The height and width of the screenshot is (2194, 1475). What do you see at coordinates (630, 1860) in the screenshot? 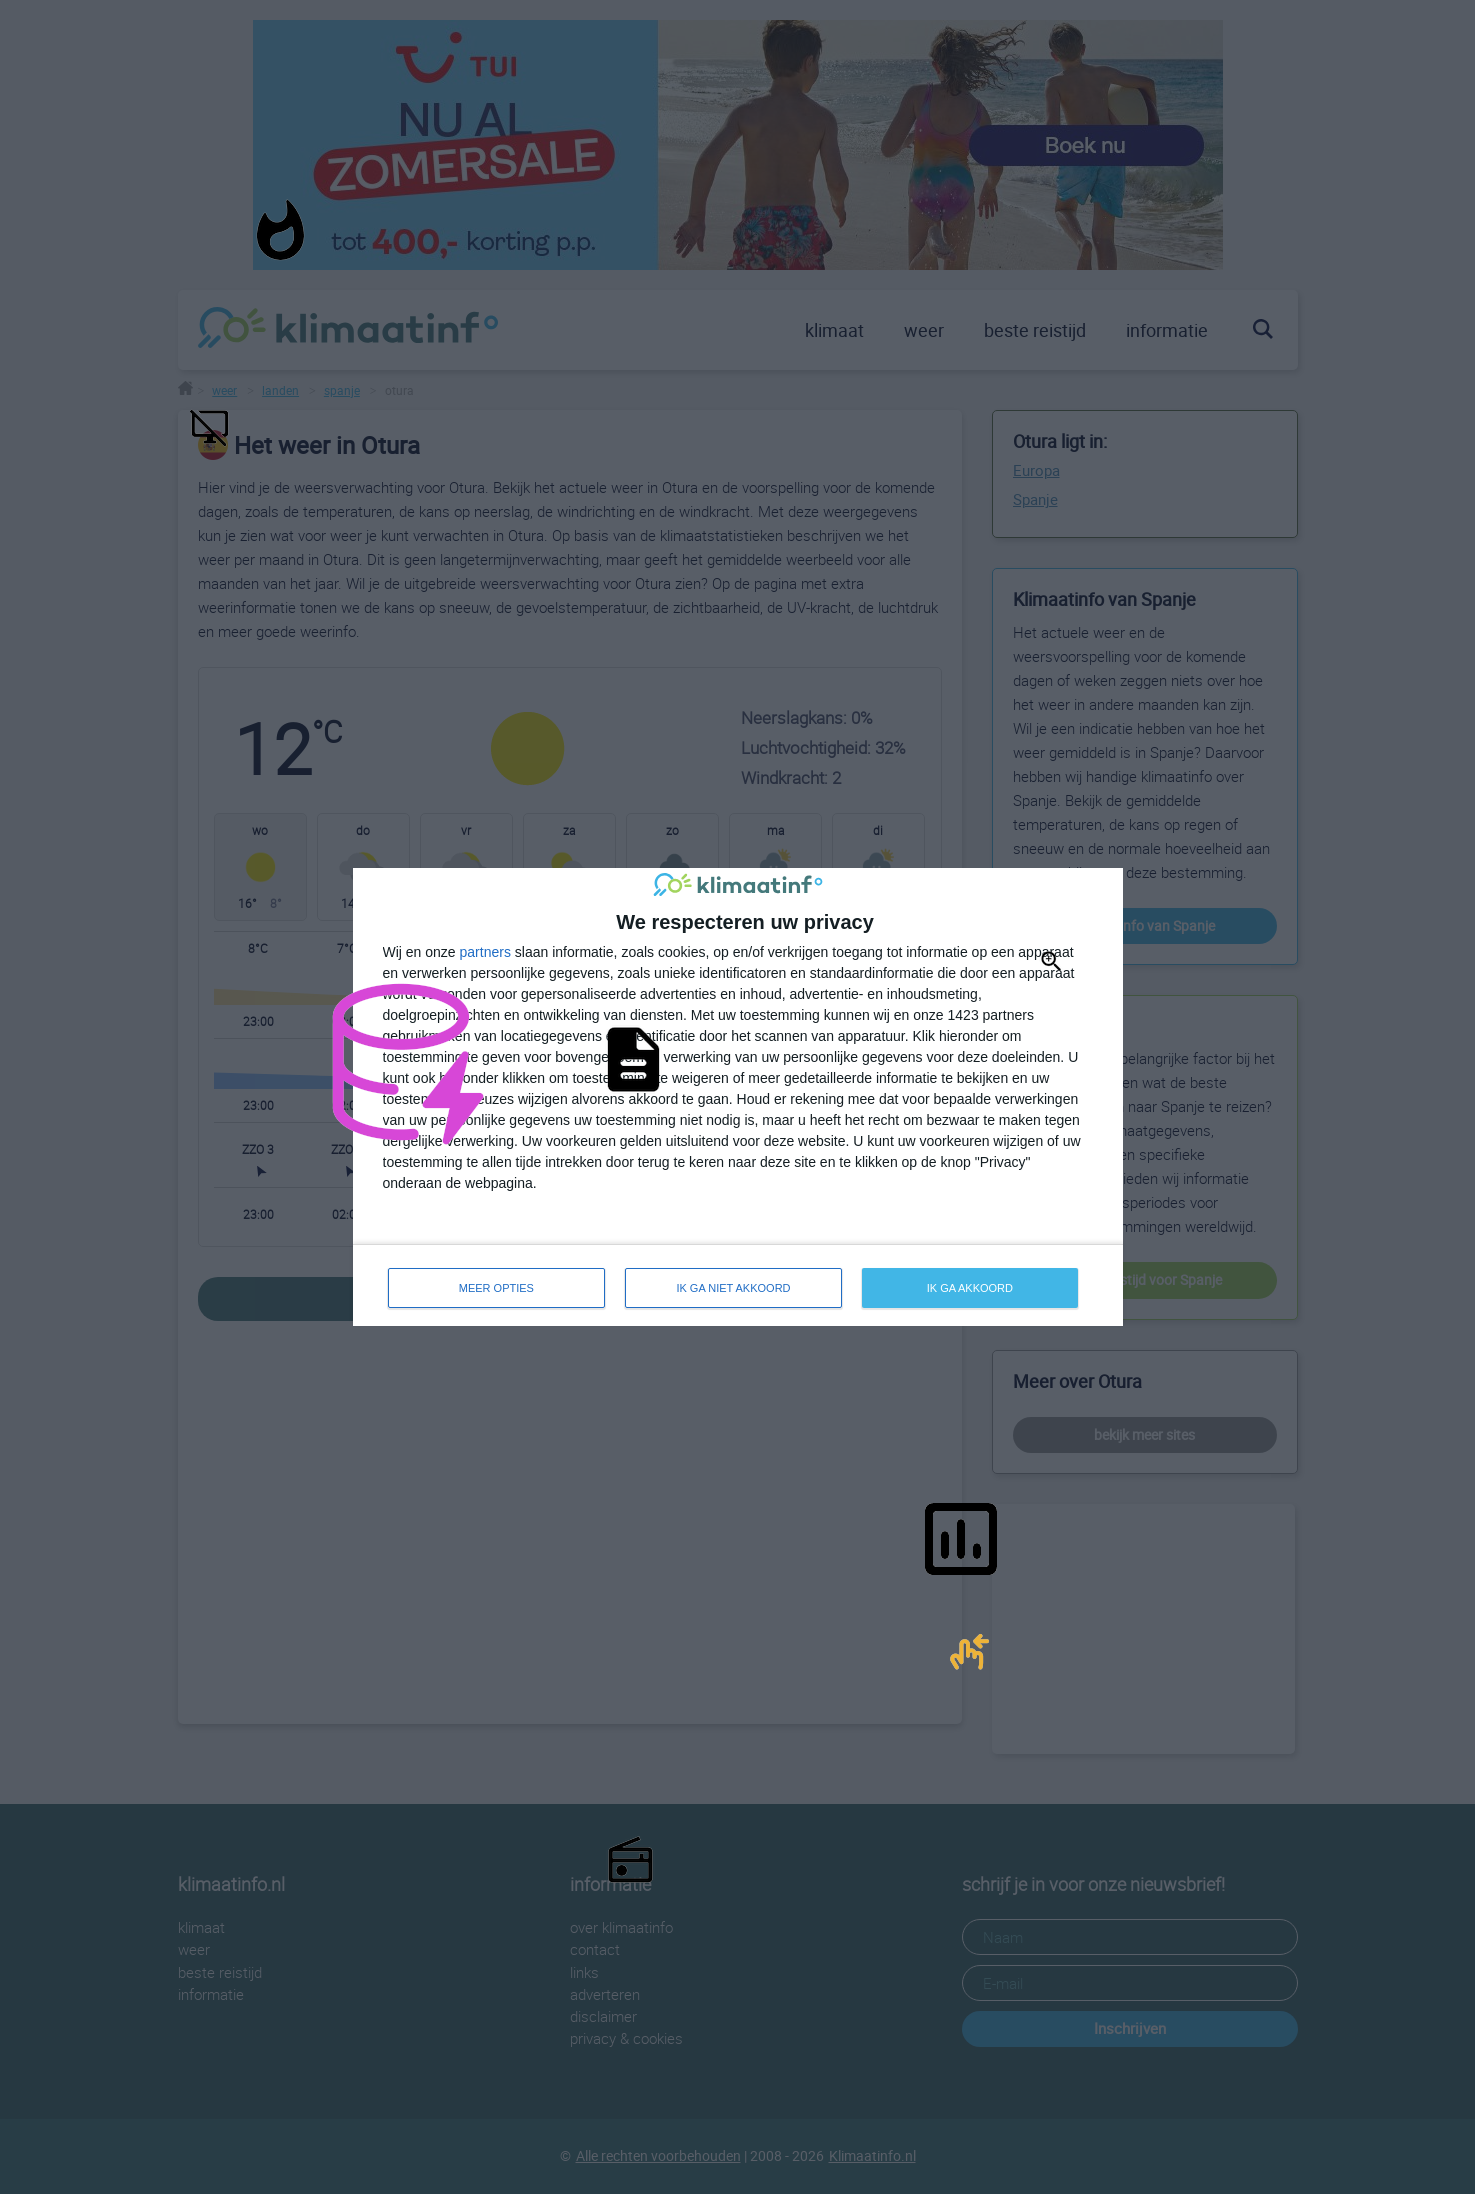
I see `access radio or audio streaming` at bounding box center [630, 1860].